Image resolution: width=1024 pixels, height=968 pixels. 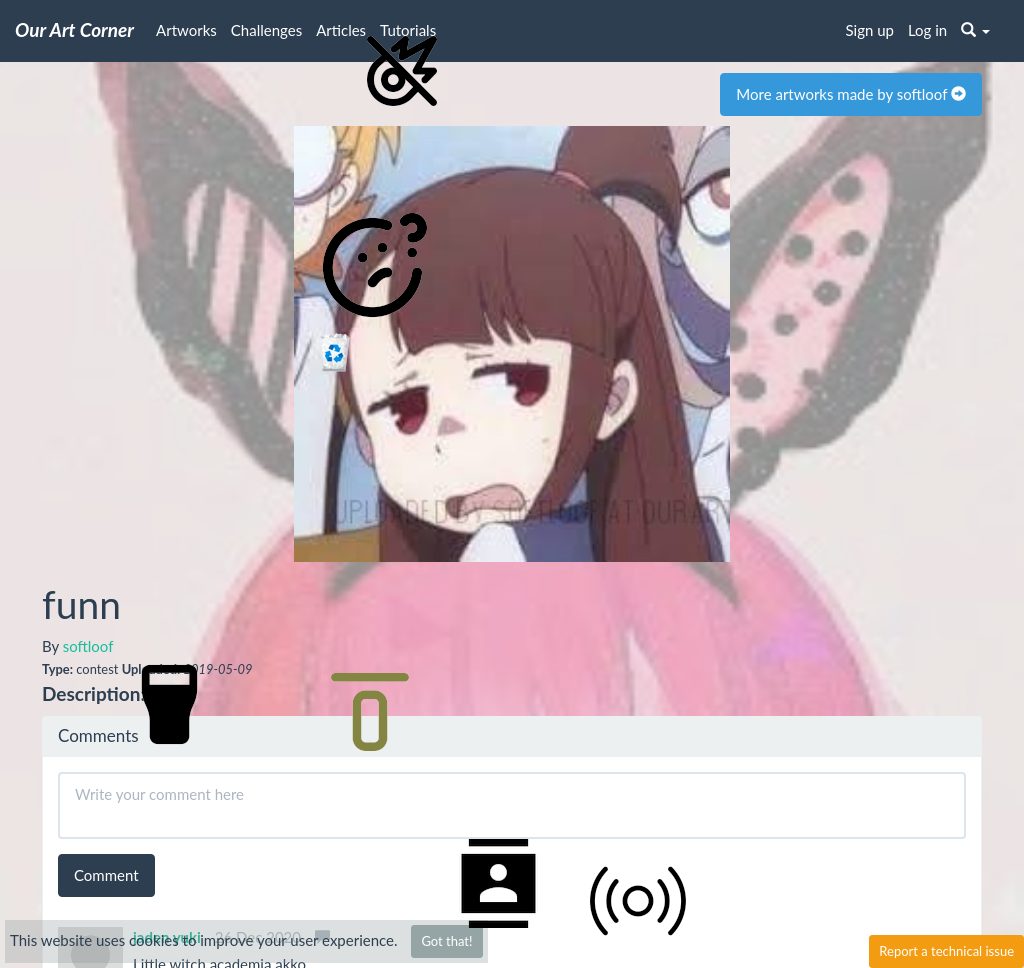 I want to click on align selected elements to top, so click(x=370, y=712).